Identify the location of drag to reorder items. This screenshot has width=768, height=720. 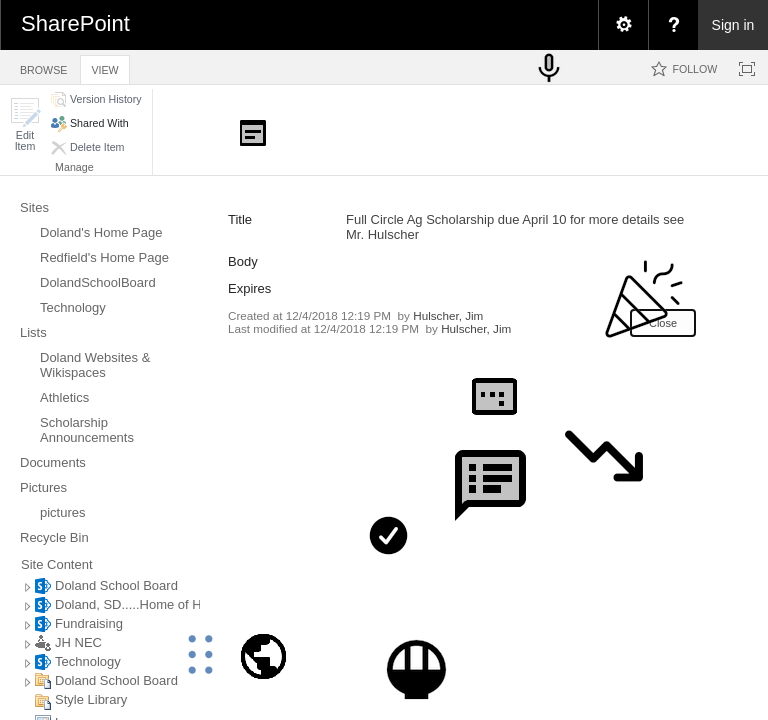
(200, 654).